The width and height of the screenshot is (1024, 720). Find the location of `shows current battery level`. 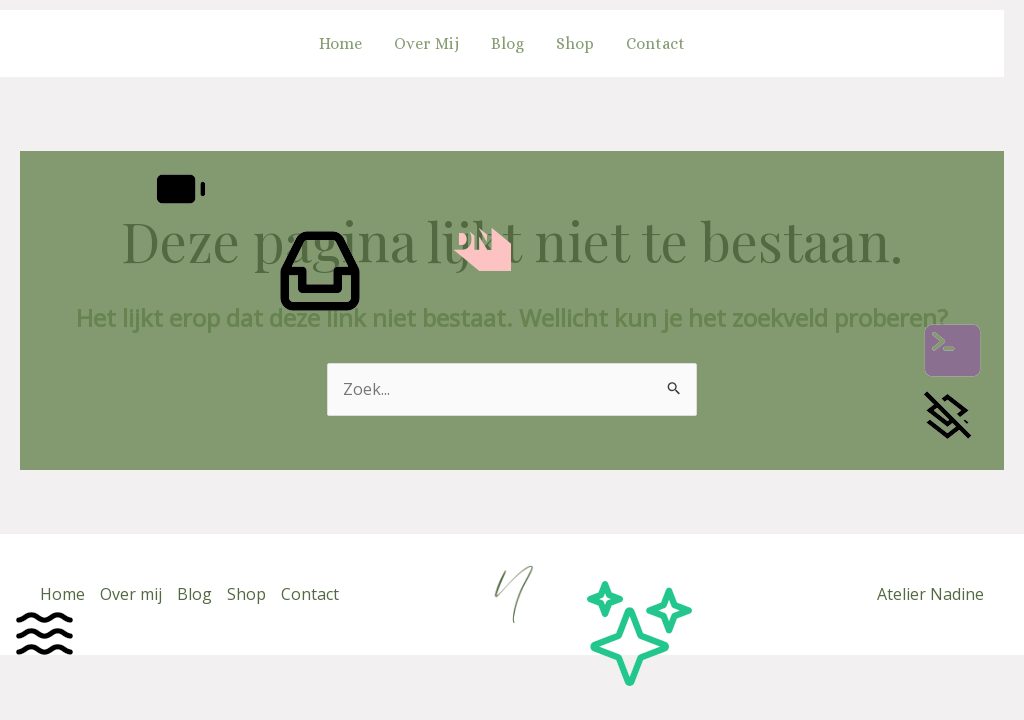

shows current battery level is located at coordinates (181, 189).